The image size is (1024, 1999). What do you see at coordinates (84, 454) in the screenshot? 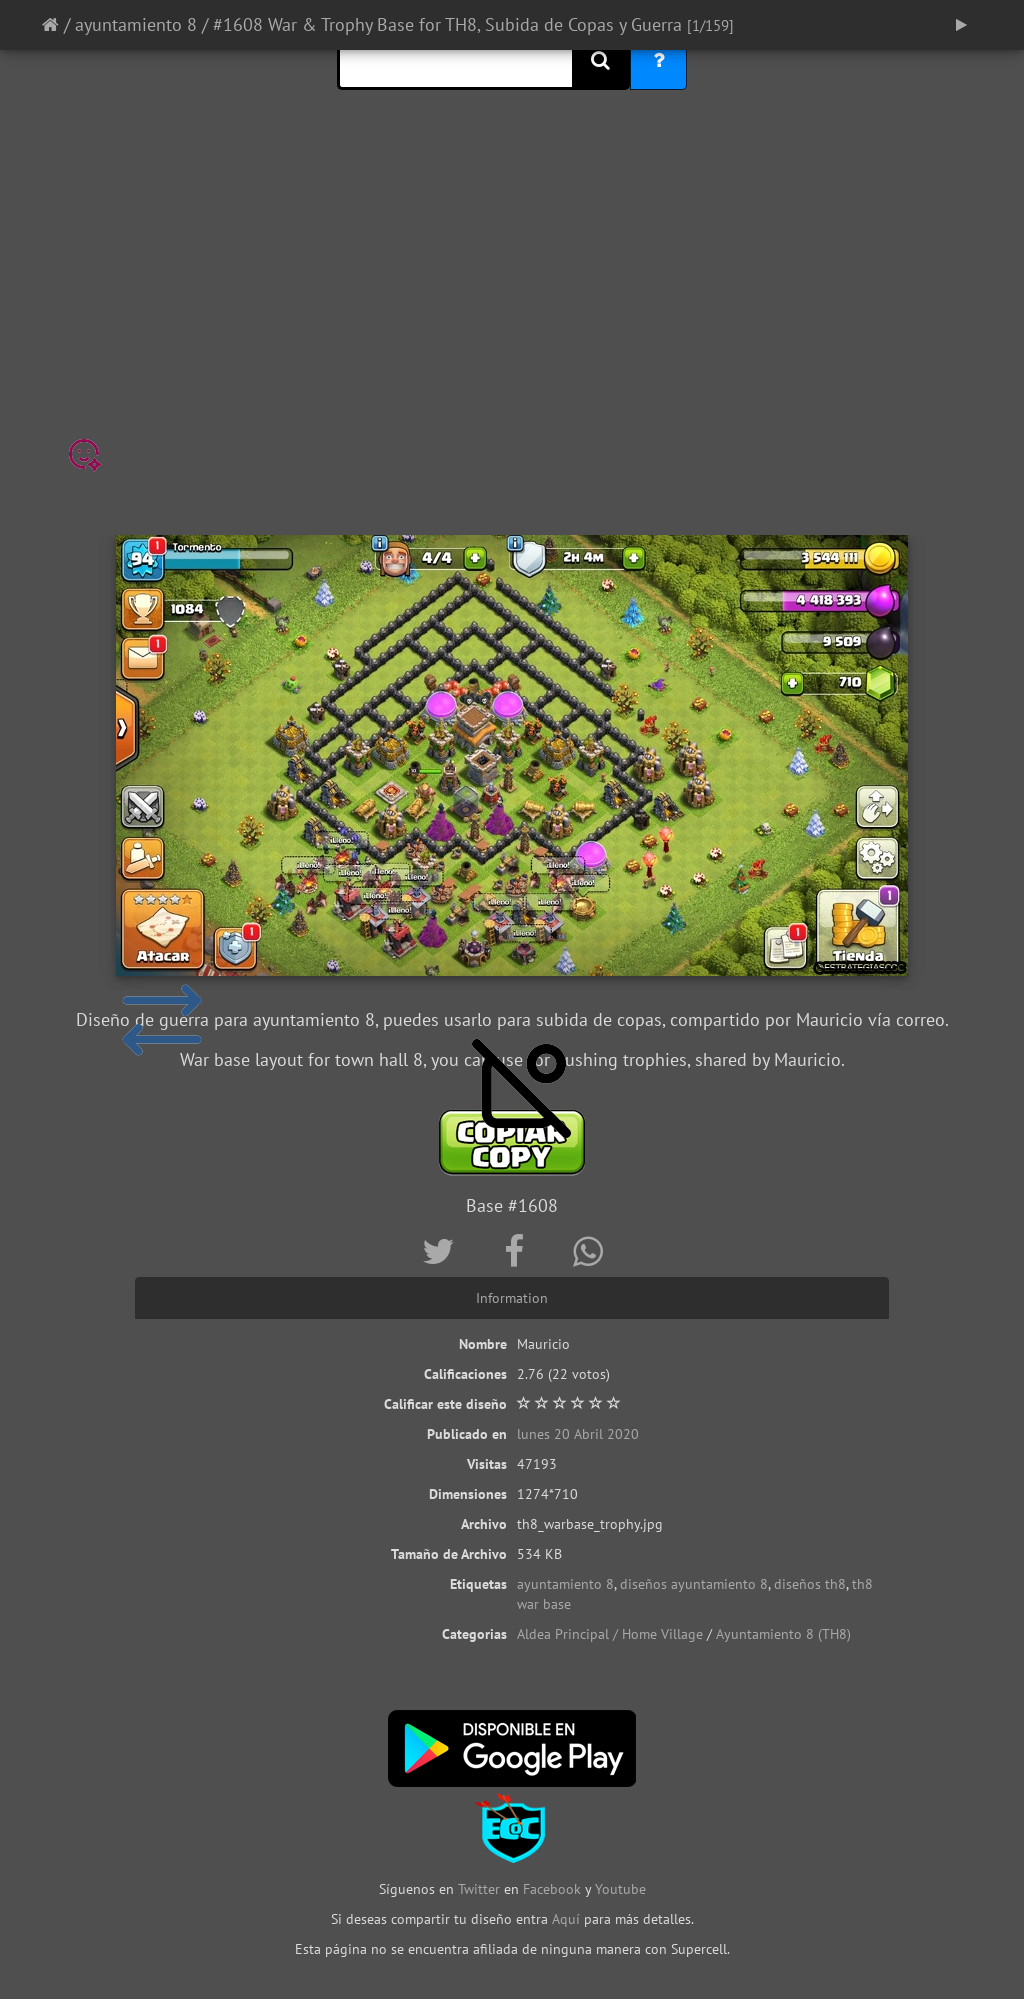
I see `add a reaction or emoji` at bounding box center [84, 454].